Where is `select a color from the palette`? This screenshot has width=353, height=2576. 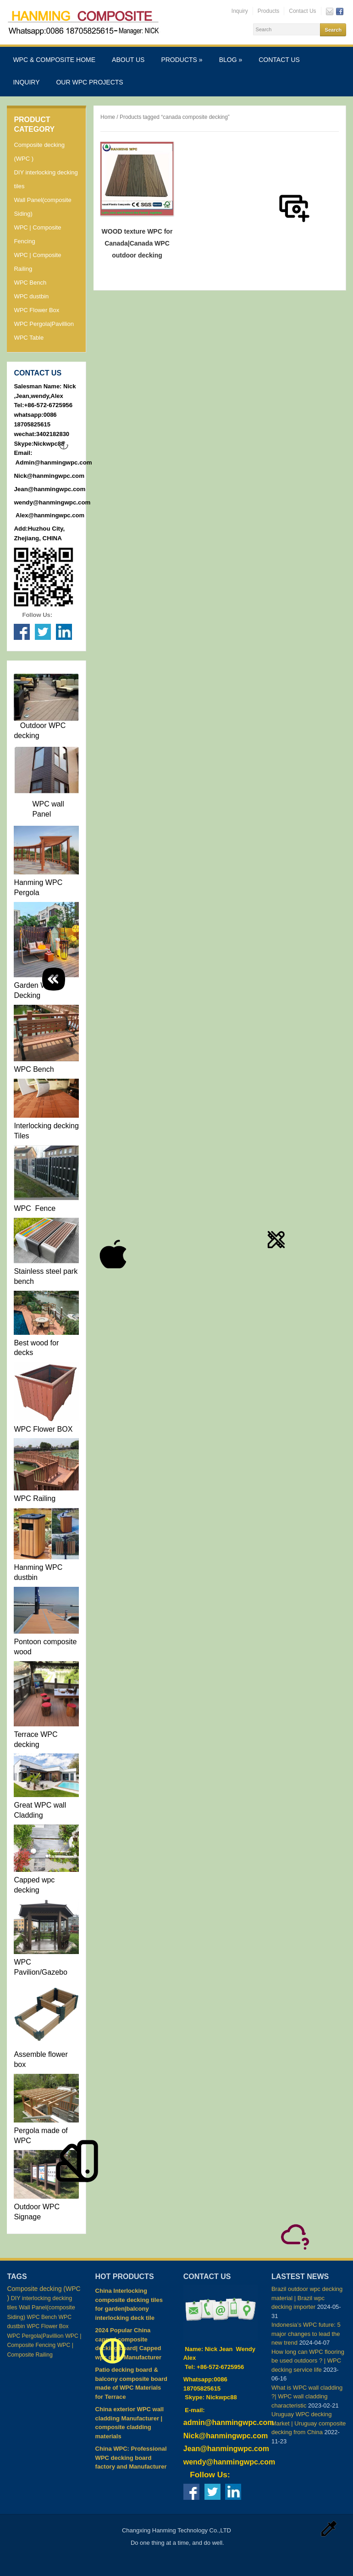
select a color from the palette is located at coordinates (77, 2161).